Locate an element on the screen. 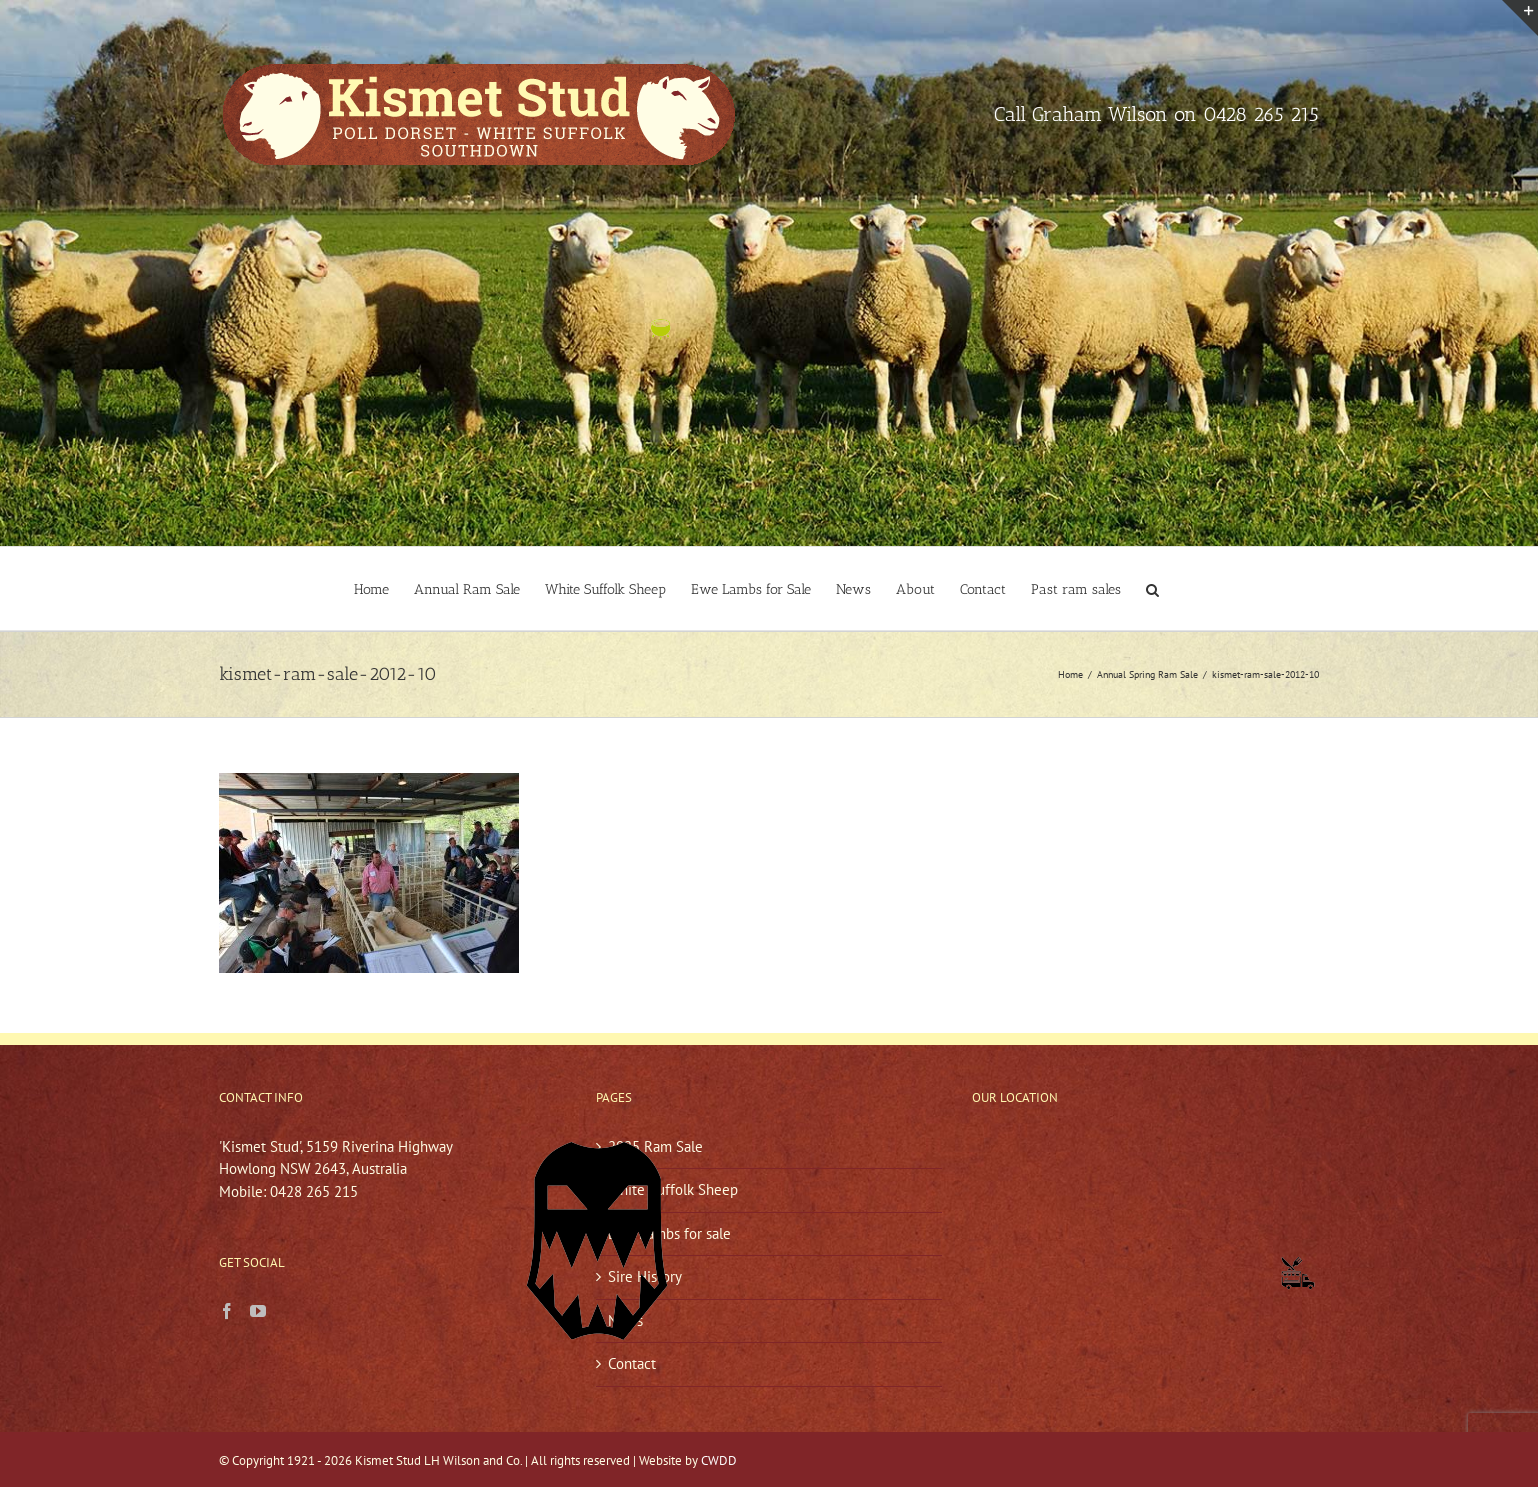 The height and width of the screenshot is (1487, 1538). access crafting or potion brewing features is located at coordinates (660, 329).